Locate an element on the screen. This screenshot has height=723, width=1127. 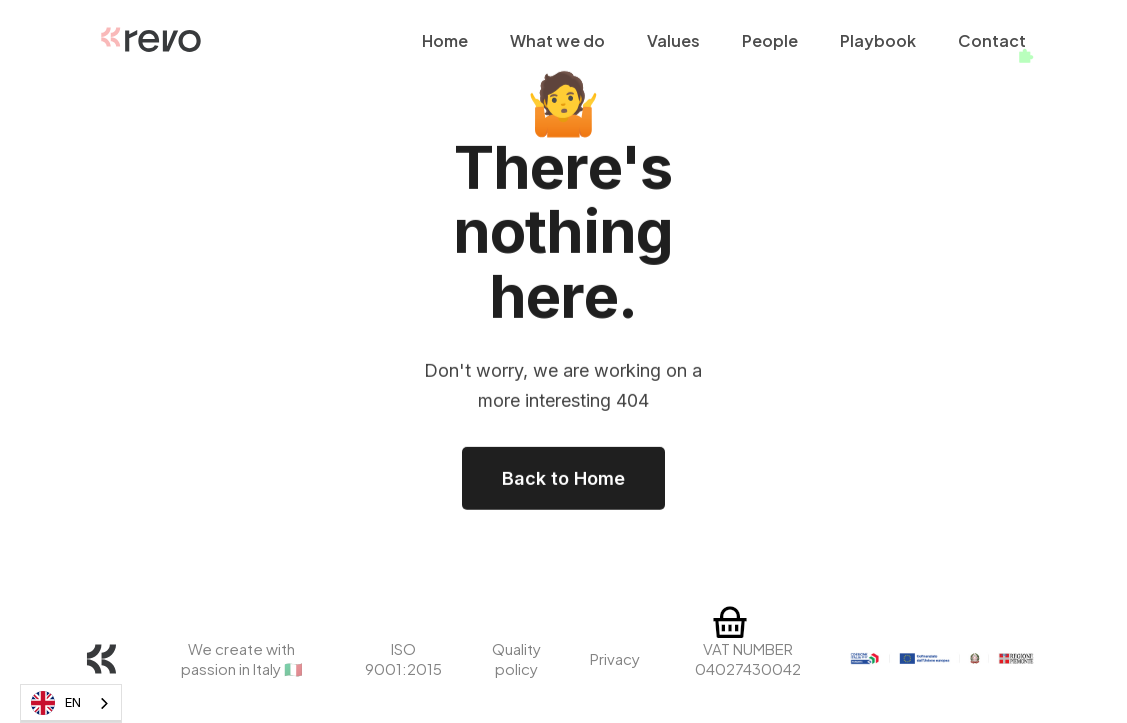
access plugins or extensions is located at coordinates (1025, 56).